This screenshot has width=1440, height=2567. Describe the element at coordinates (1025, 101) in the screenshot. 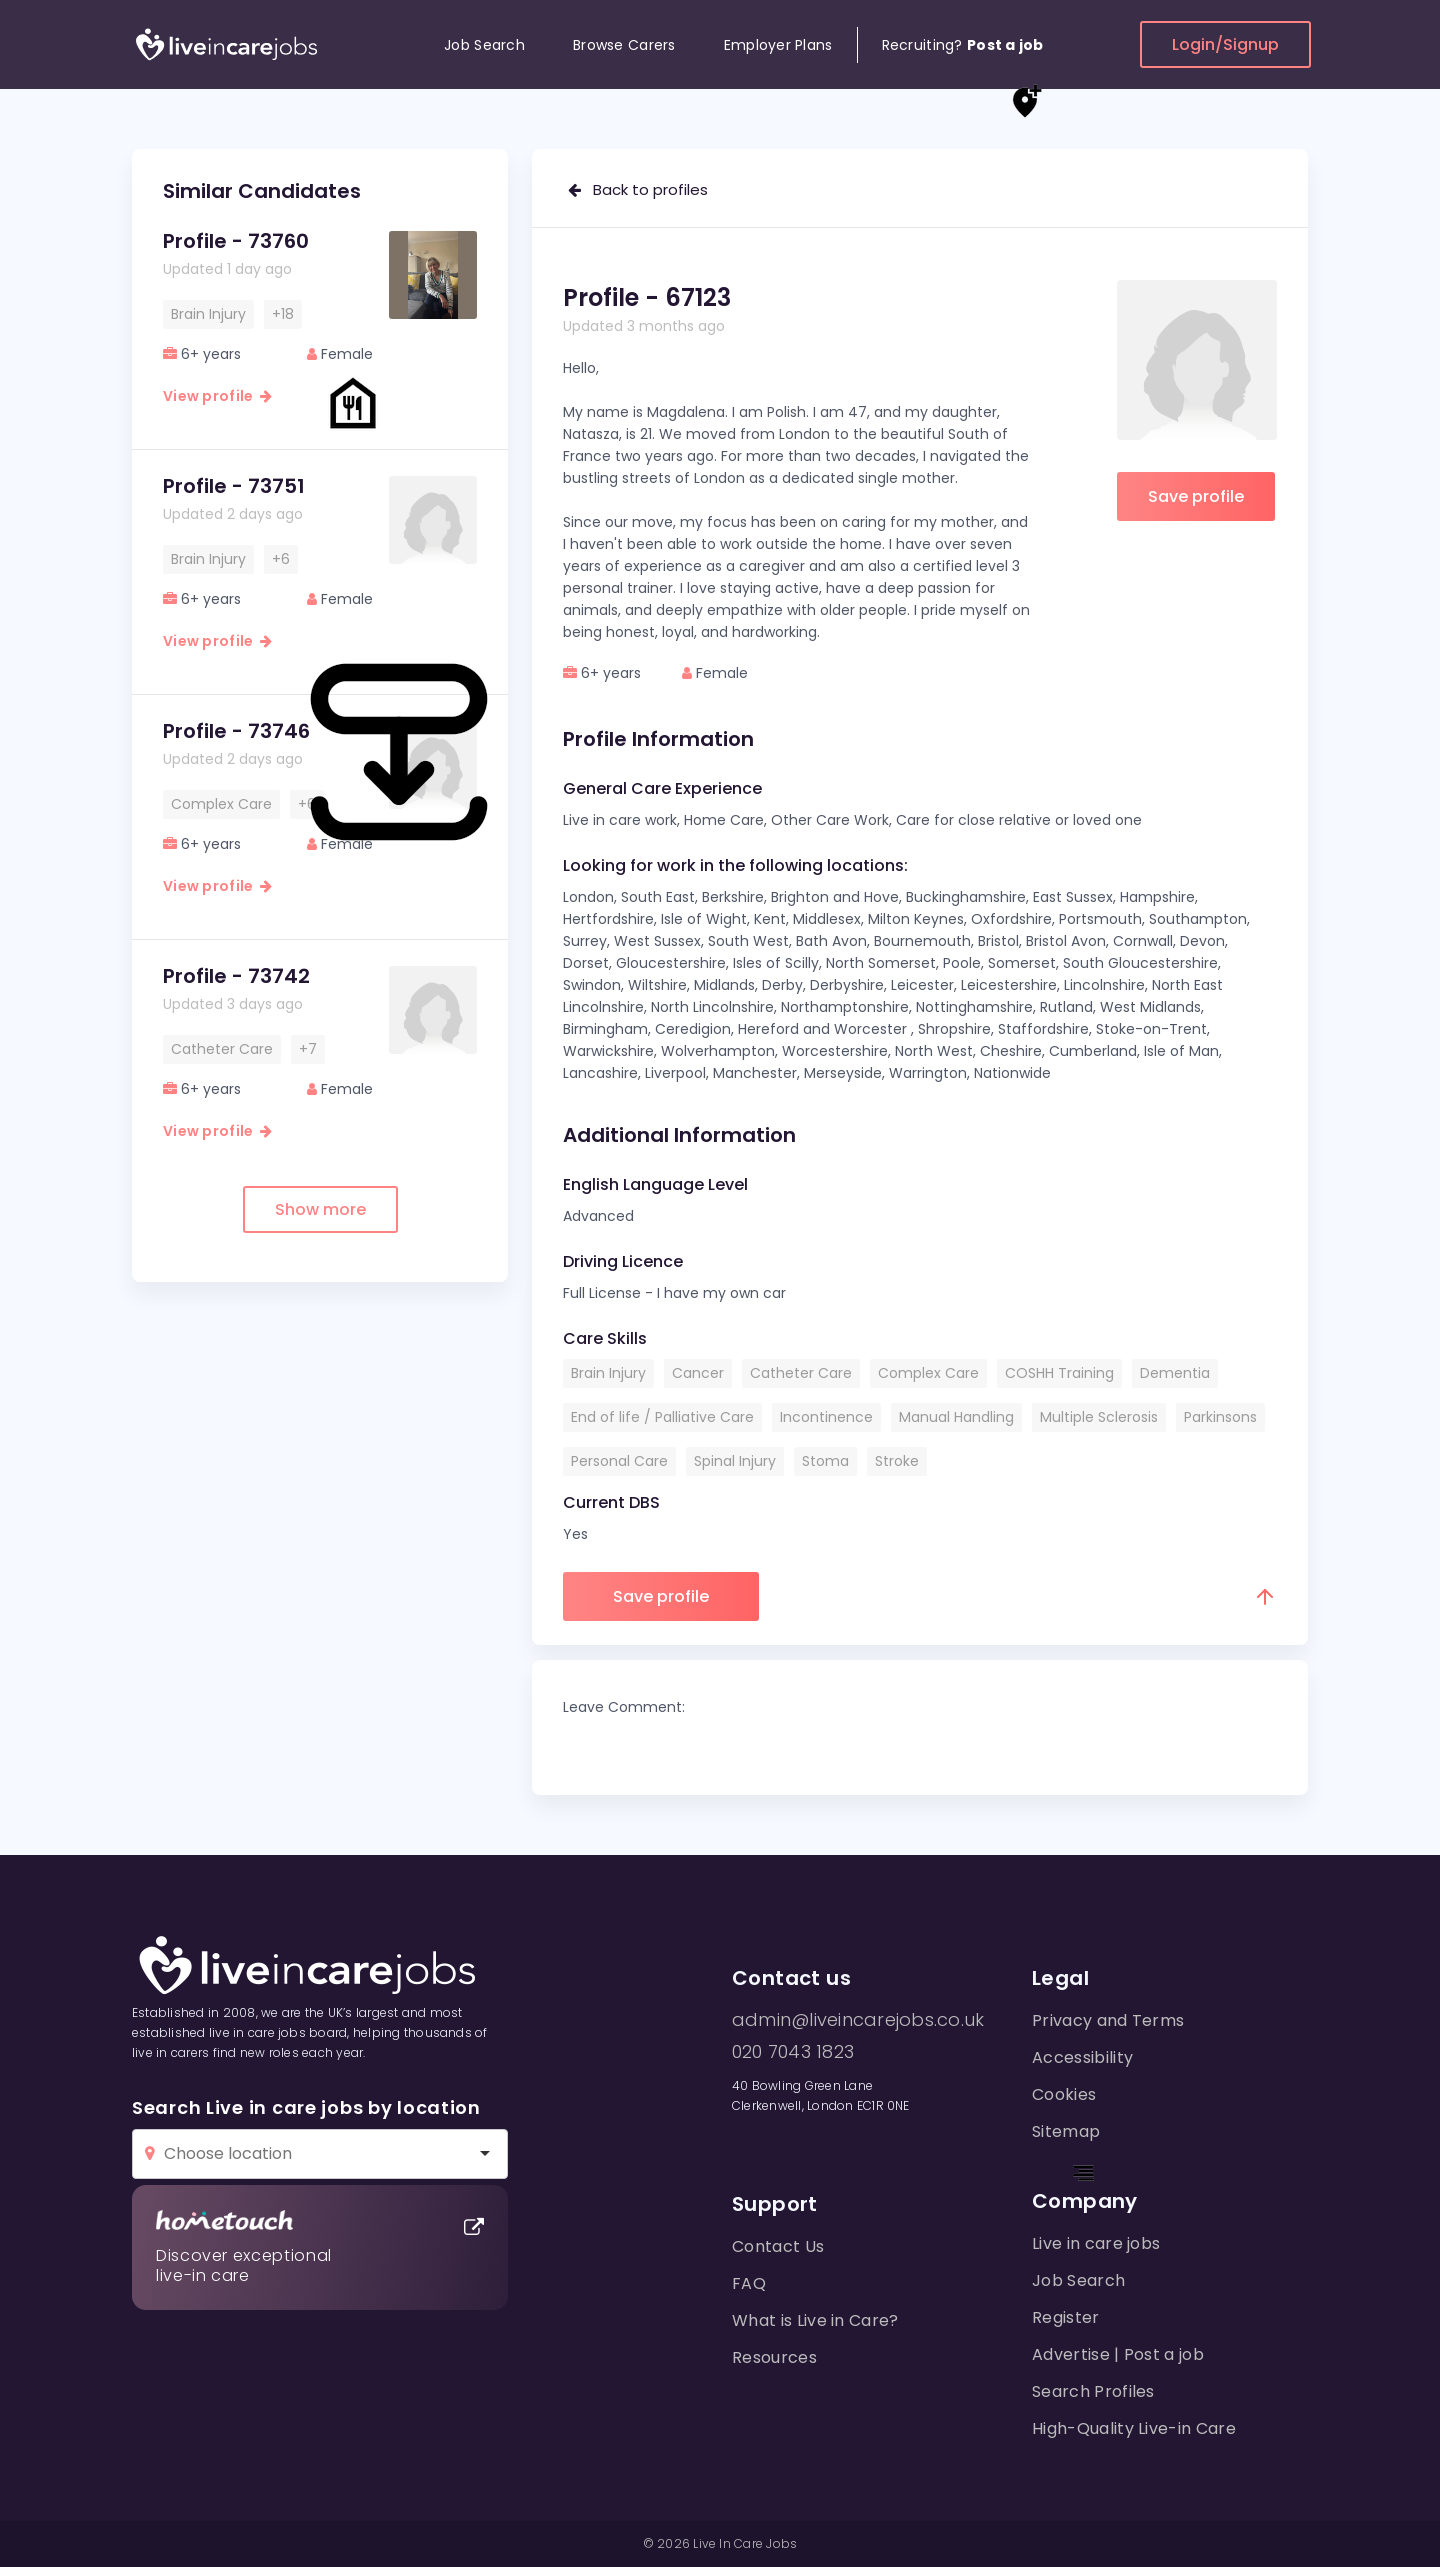

I see `add a new location pin to the map` at that location.